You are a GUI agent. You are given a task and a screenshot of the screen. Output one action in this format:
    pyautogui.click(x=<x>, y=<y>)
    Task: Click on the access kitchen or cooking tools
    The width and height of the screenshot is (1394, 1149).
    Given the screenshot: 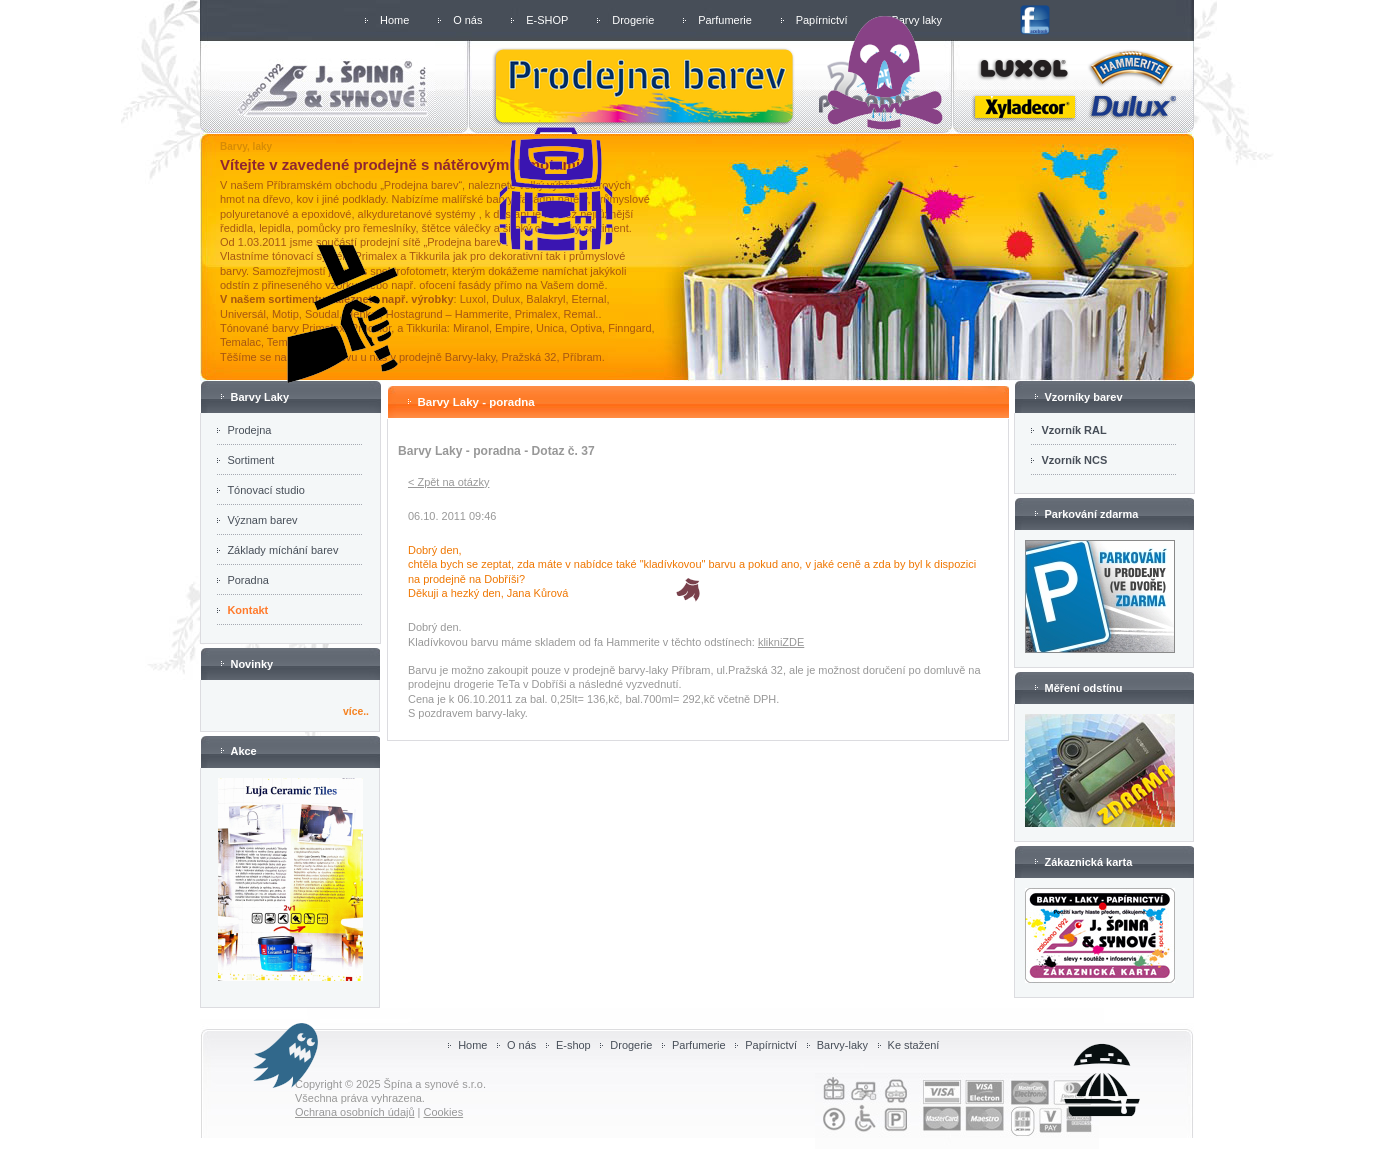 What is the action you would take?
    pyautogui.click(x=1102, y=1080)
    